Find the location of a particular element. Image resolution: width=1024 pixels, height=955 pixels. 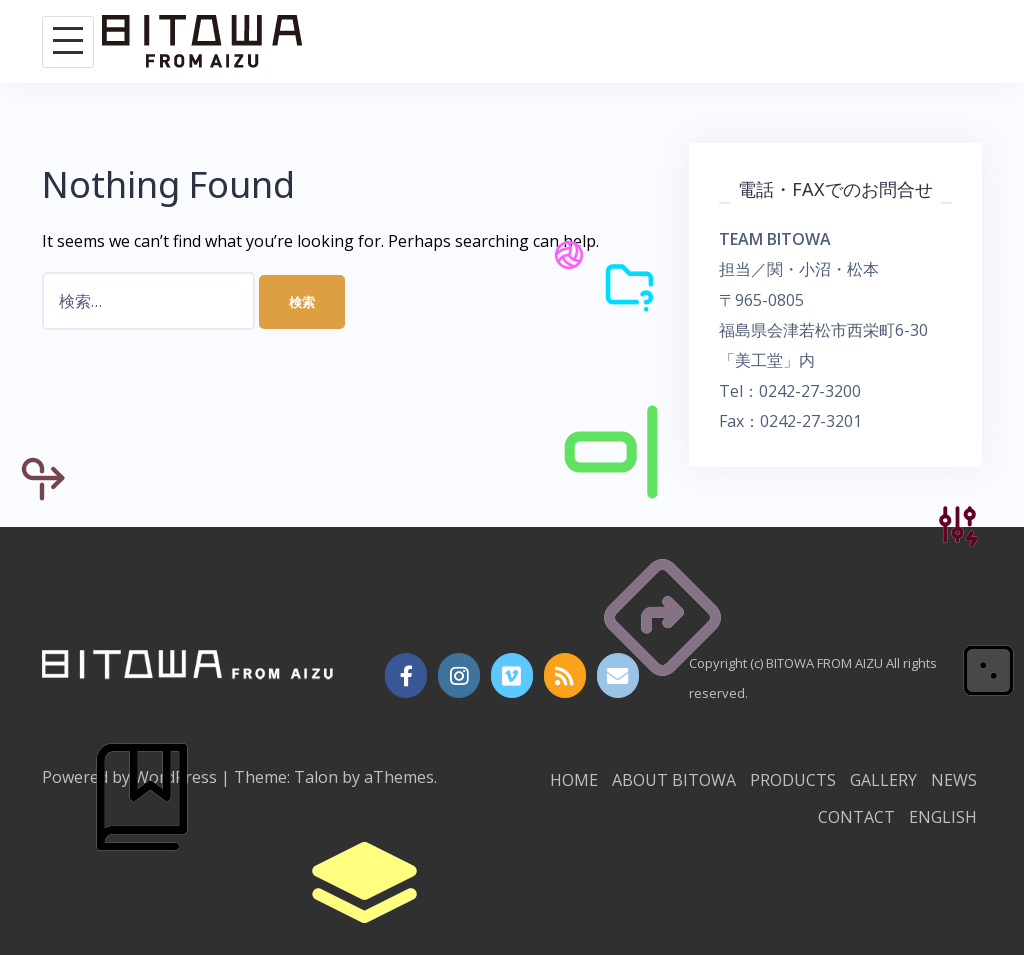

roll the dice in a game is located at coordinates (988, 670).